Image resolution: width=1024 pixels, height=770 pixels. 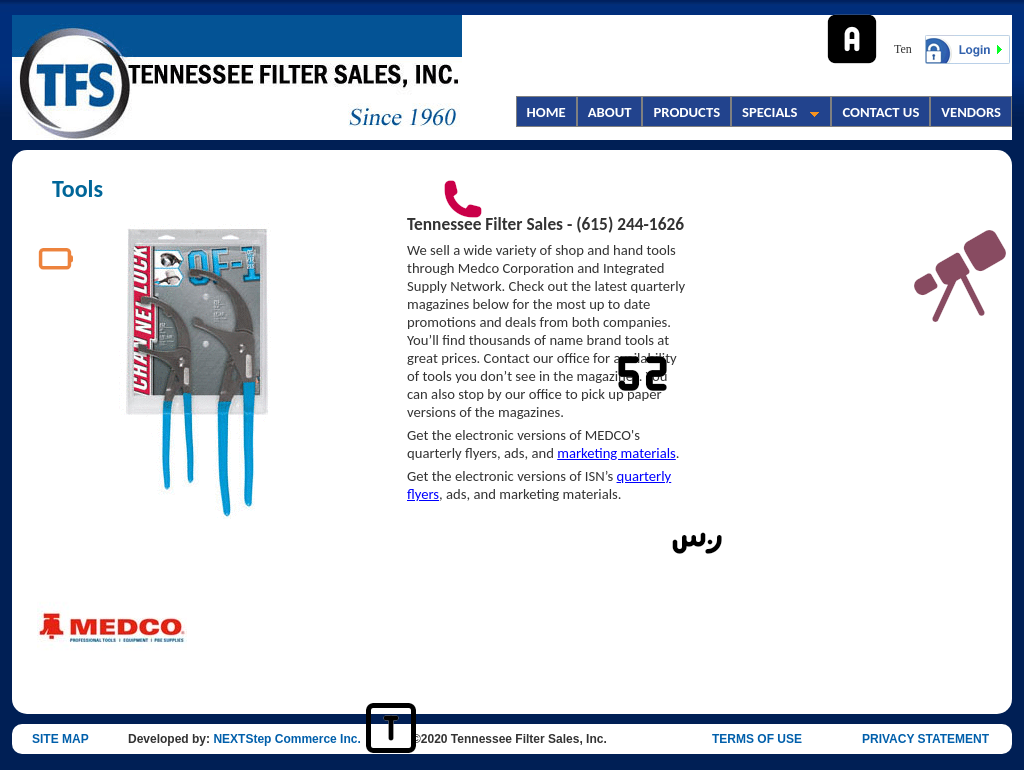 What do you see at coordinates (696, 542) in the screenshot?
I see `indicates price or amount in Saudi riyals` at bounding box center [696, 542].